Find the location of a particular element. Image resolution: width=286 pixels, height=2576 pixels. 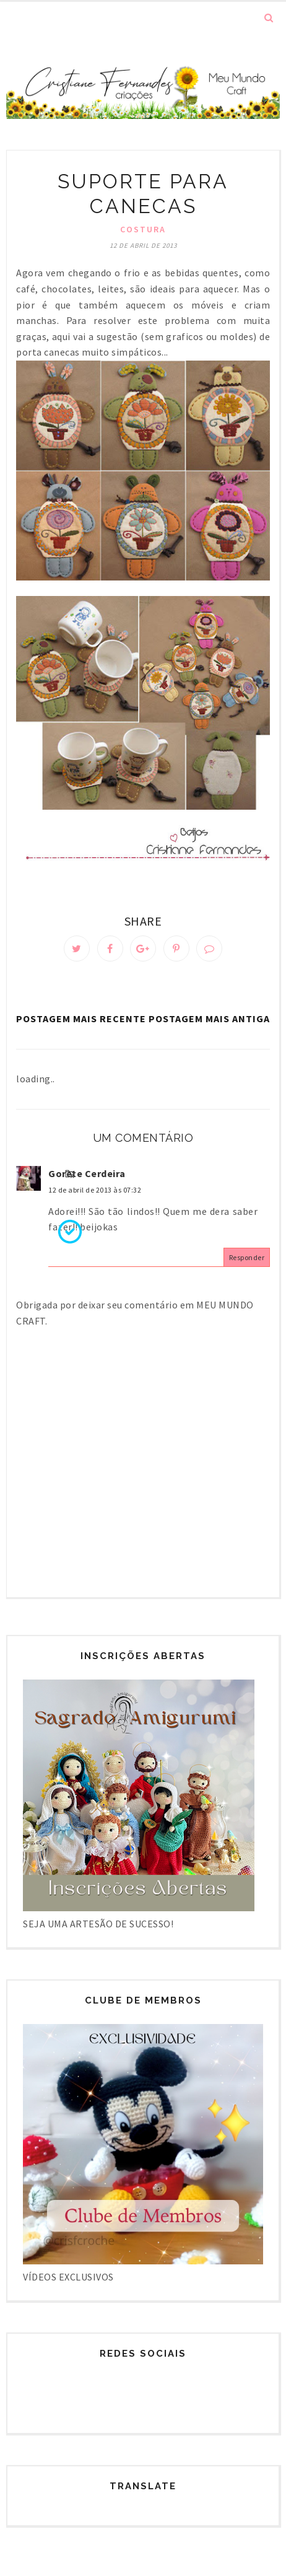

indicates a completed or successful action is located at coordinates (70, 1232).